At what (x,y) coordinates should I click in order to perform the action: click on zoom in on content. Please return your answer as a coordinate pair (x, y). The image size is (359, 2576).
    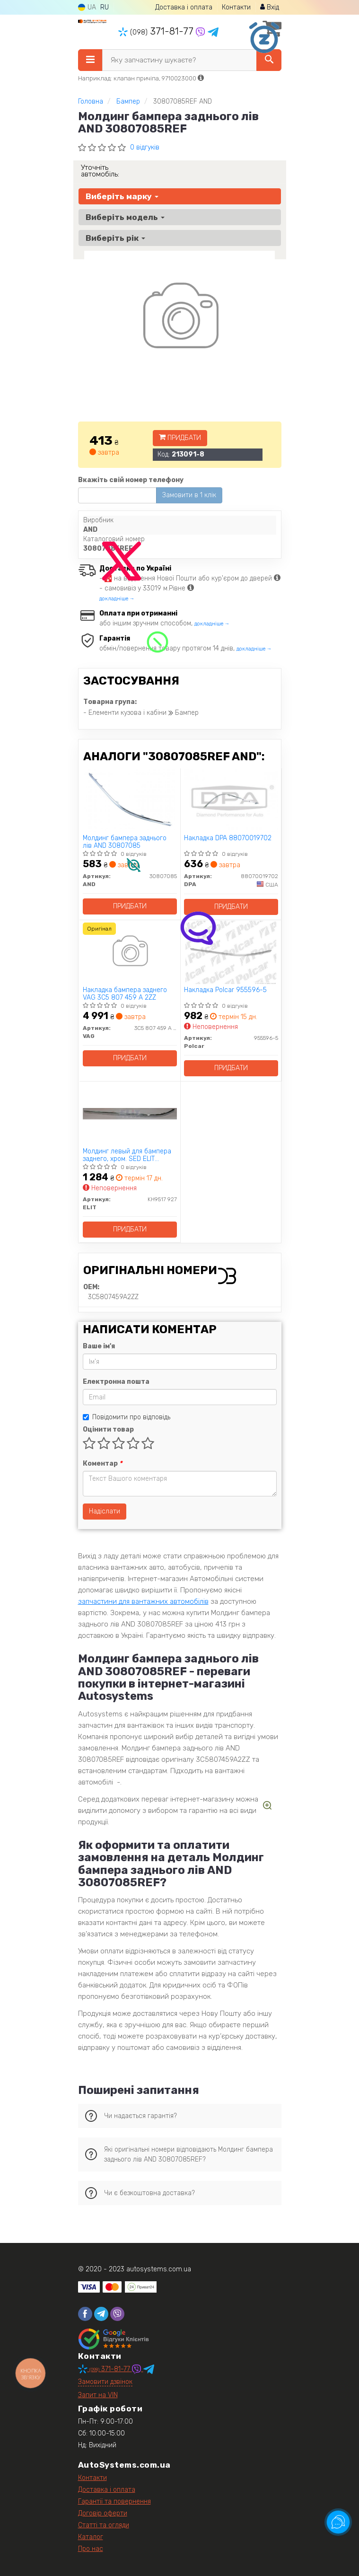
    Looking at the image, I should click on (267, 1805).